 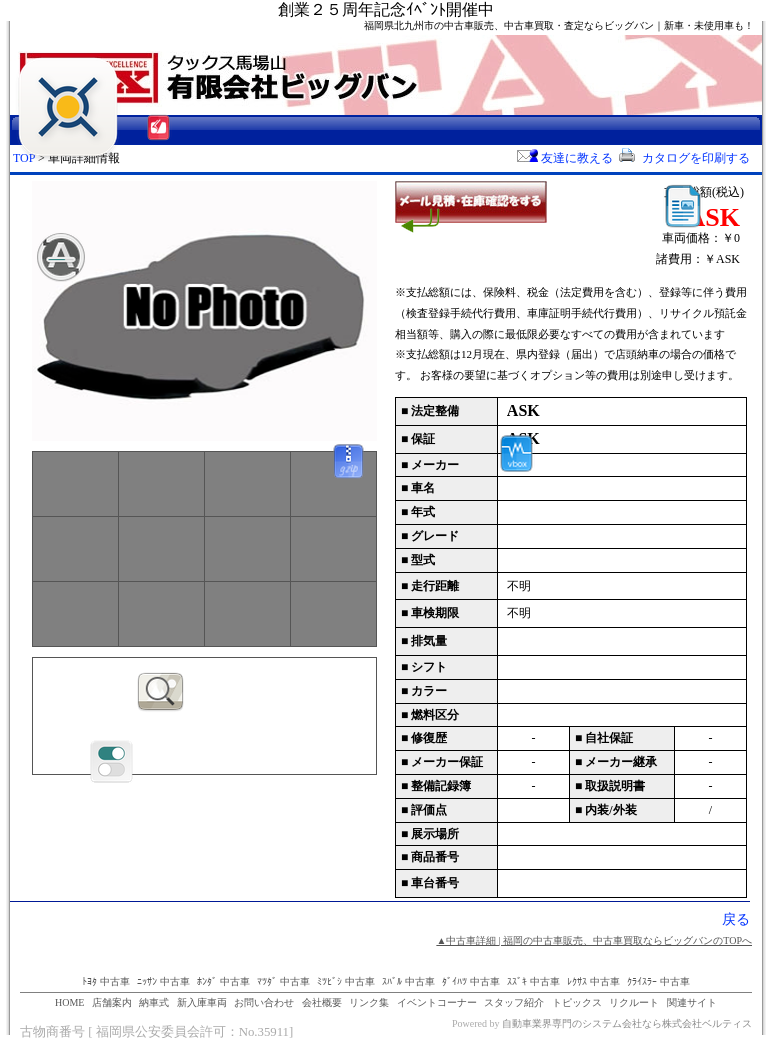 What do you see at coordinates (419, 220) in the screenshot?
I see `reply to all recipients of an email` at bounding box center [419, 220].